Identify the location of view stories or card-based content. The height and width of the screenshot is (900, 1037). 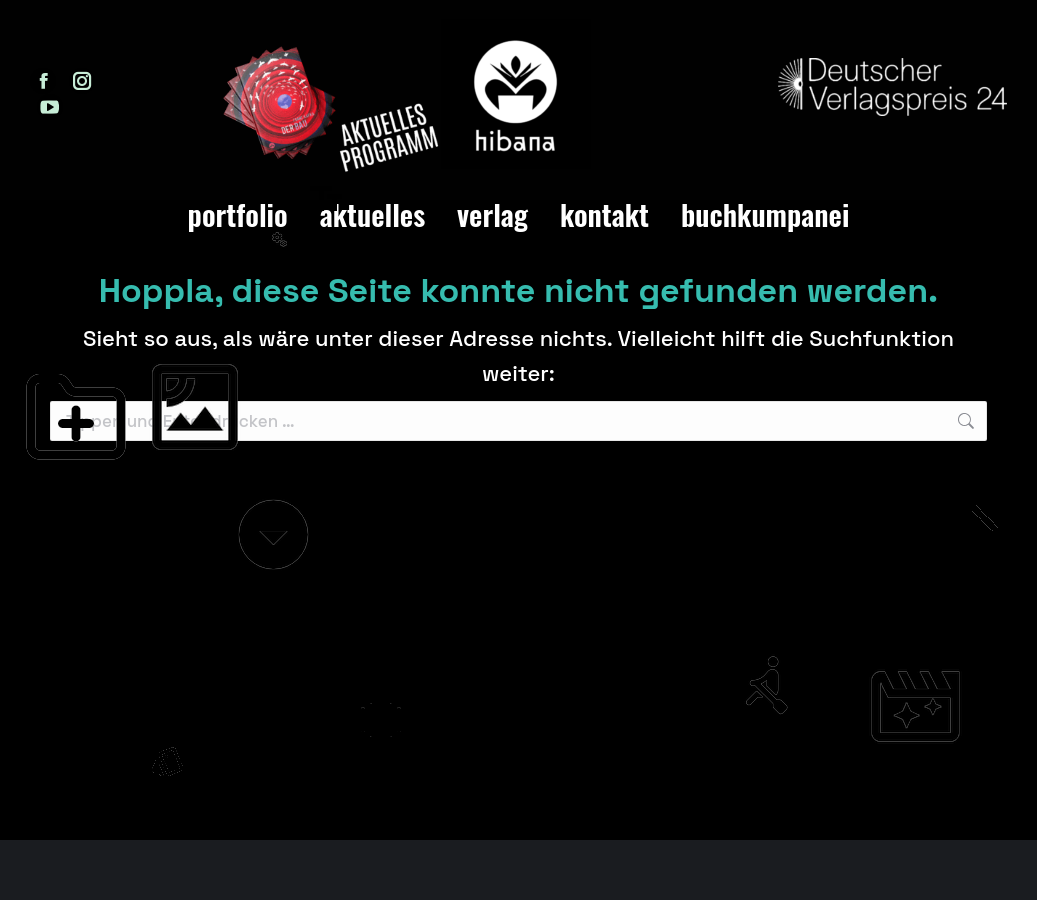
(381, 721).